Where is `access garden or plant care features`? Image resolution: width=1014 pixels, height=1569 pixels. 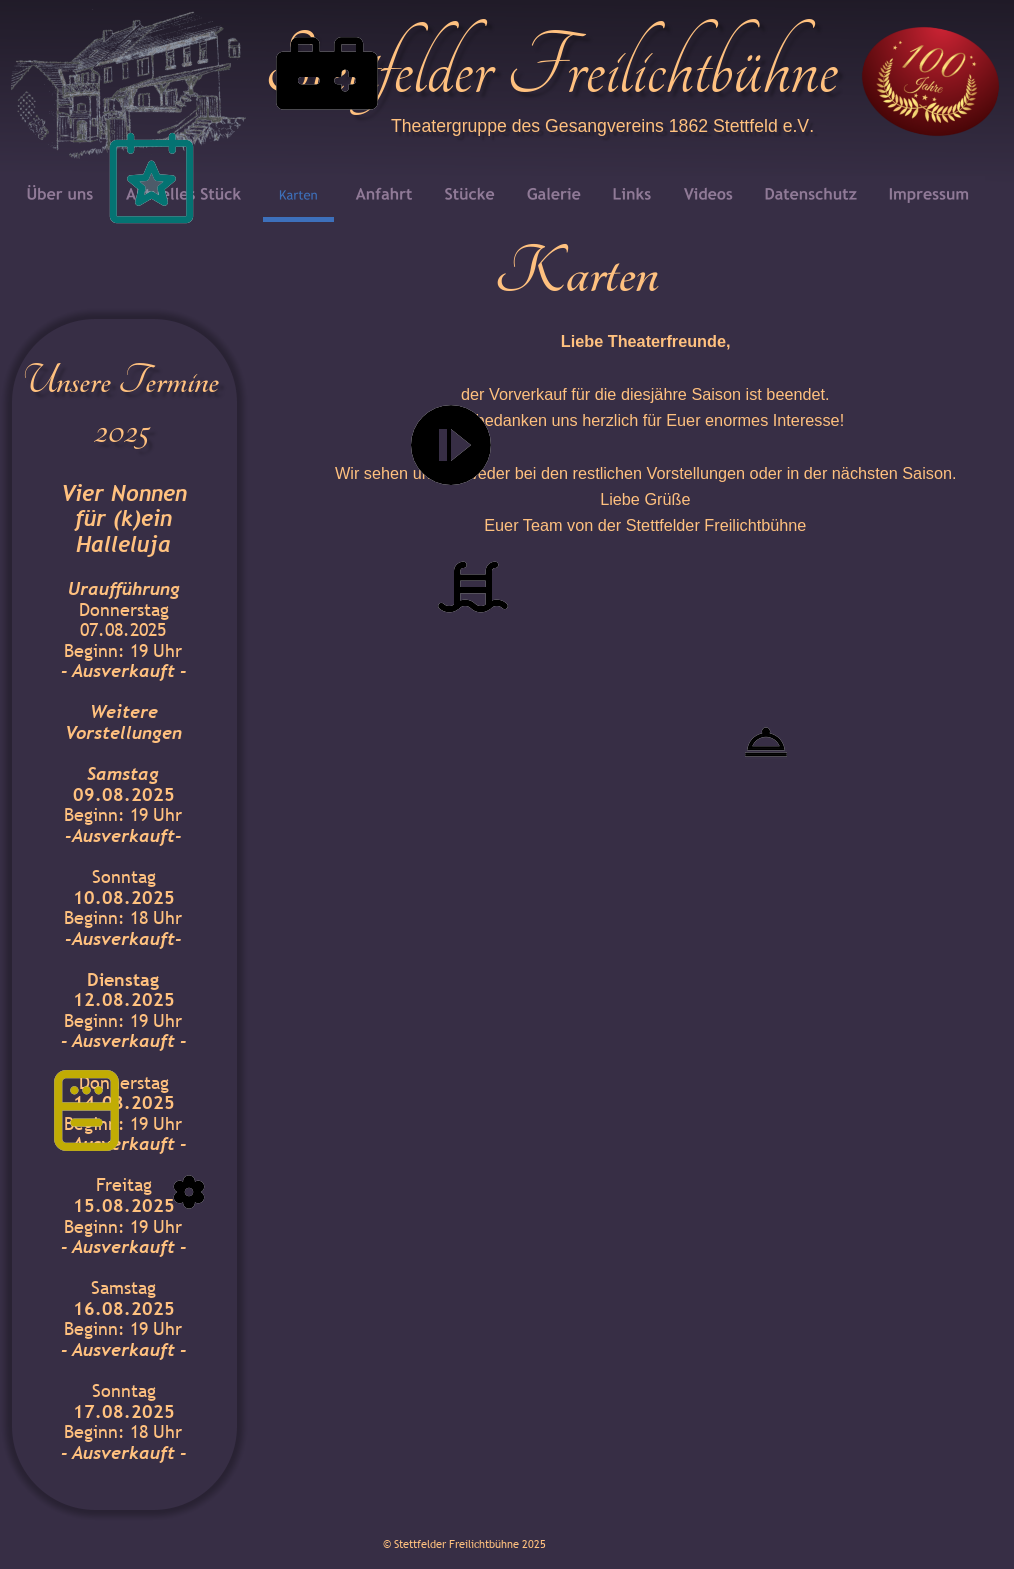 access garden or plant care features is located at coordinates (189, 1192).